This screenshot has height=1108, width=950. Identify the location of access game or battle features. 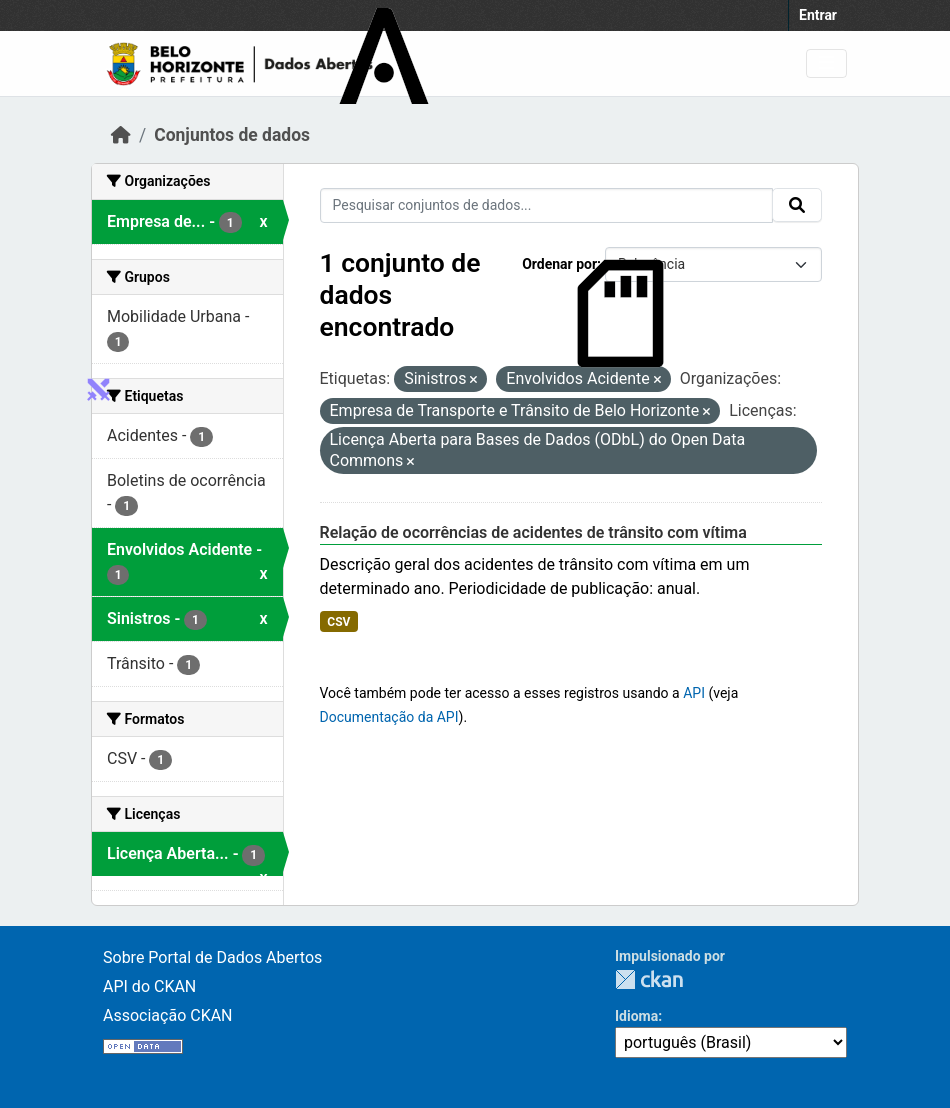
(98, 389).